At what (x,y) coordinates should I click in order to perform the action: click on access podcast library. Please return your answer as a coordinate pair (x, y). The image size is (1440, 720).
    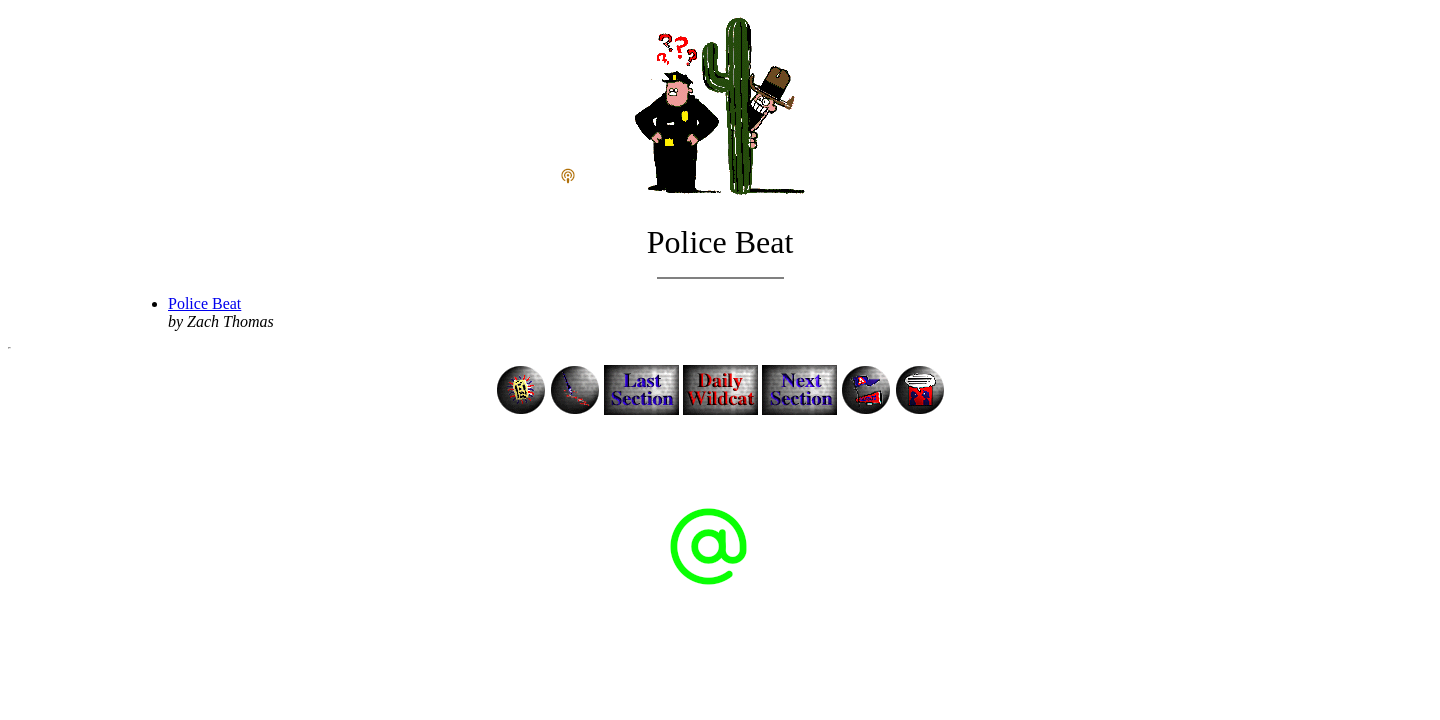
    Looking at the image, I should click on (568, 176).